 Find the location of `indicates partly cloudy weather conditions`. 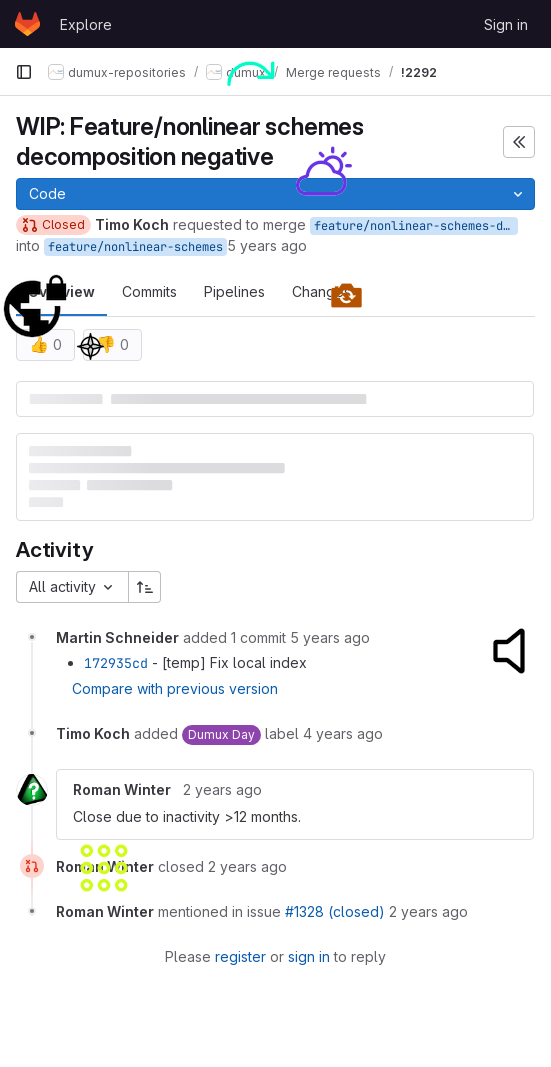

indicates partly cloudy weather conditions is located at coordinates (324, 171).